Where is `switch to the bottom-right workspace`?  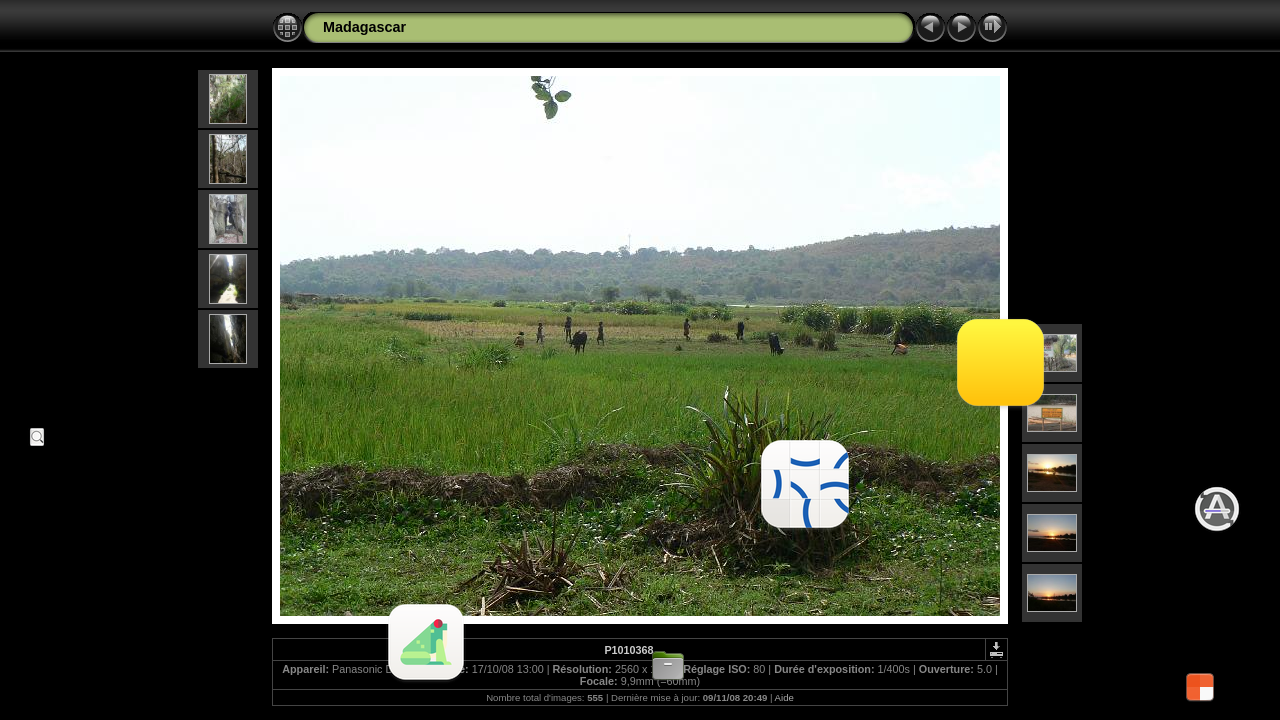
switch to the bottom-right workspace is located at coordinates (1200, 687).